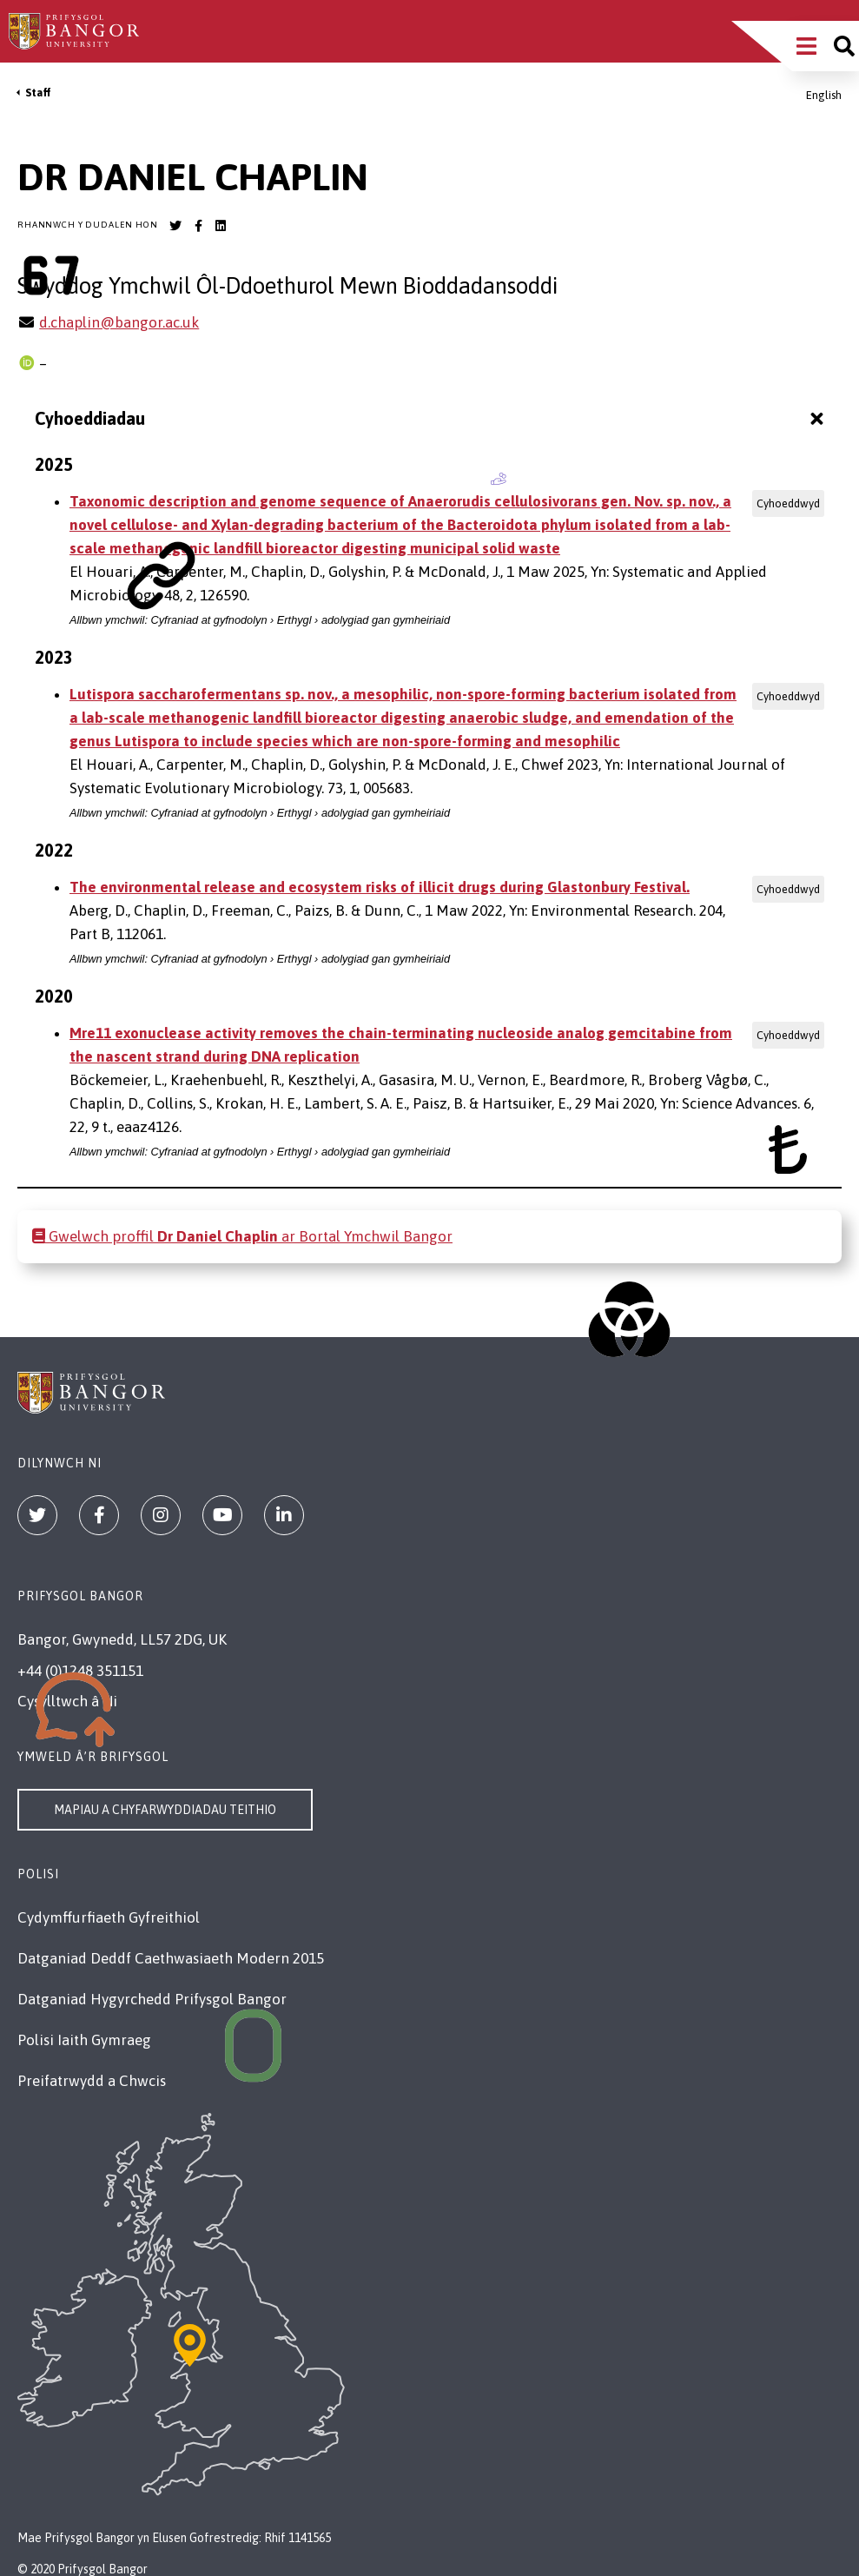  Describe the element at coordinates (785, 1149) in the screenshot. I see `indicates price or payment in Turkish lira` at that location.